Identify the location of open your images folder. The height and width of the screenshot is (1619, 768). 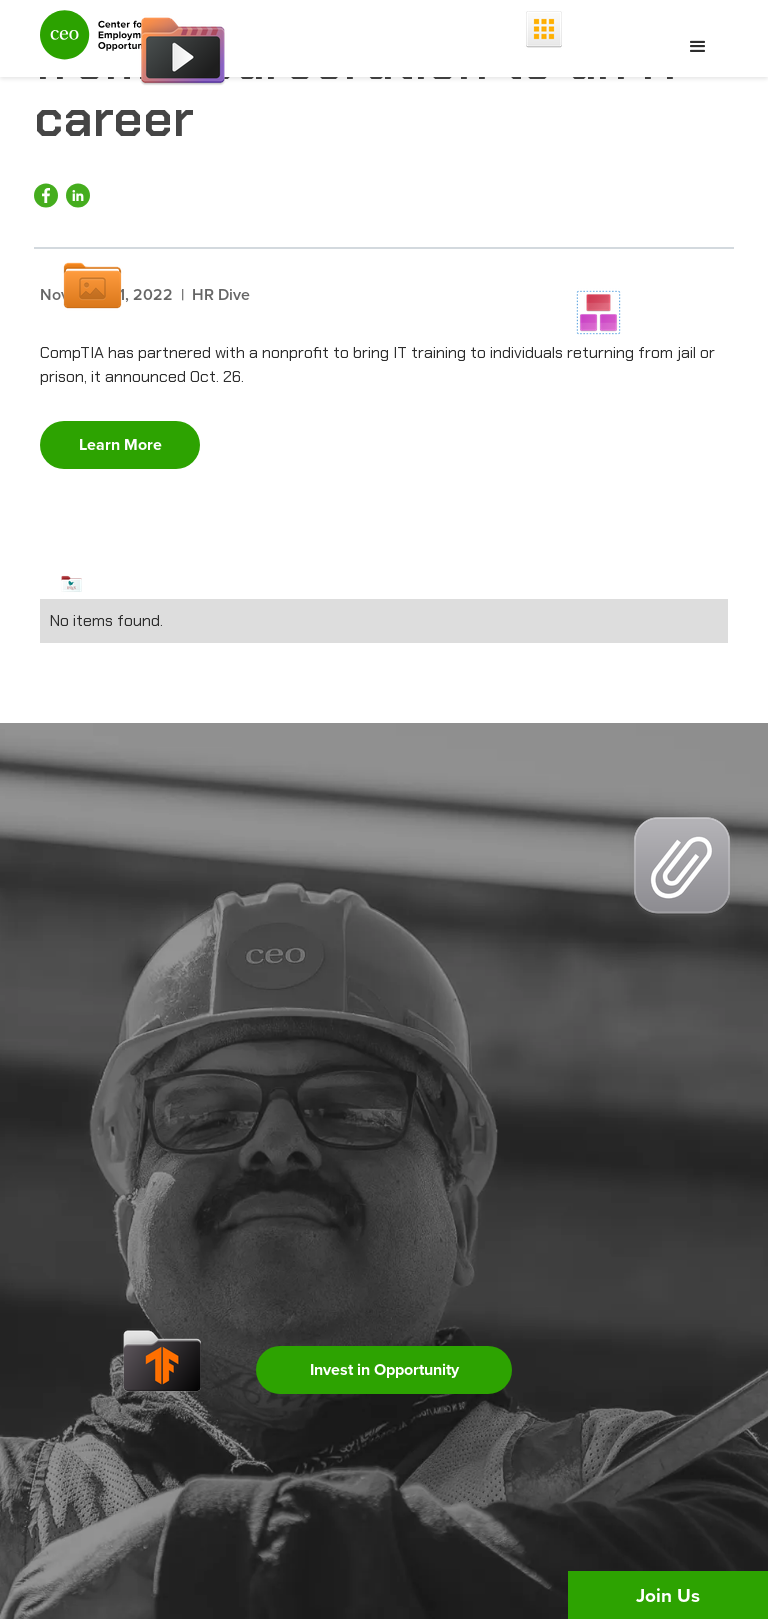
(92, 285).